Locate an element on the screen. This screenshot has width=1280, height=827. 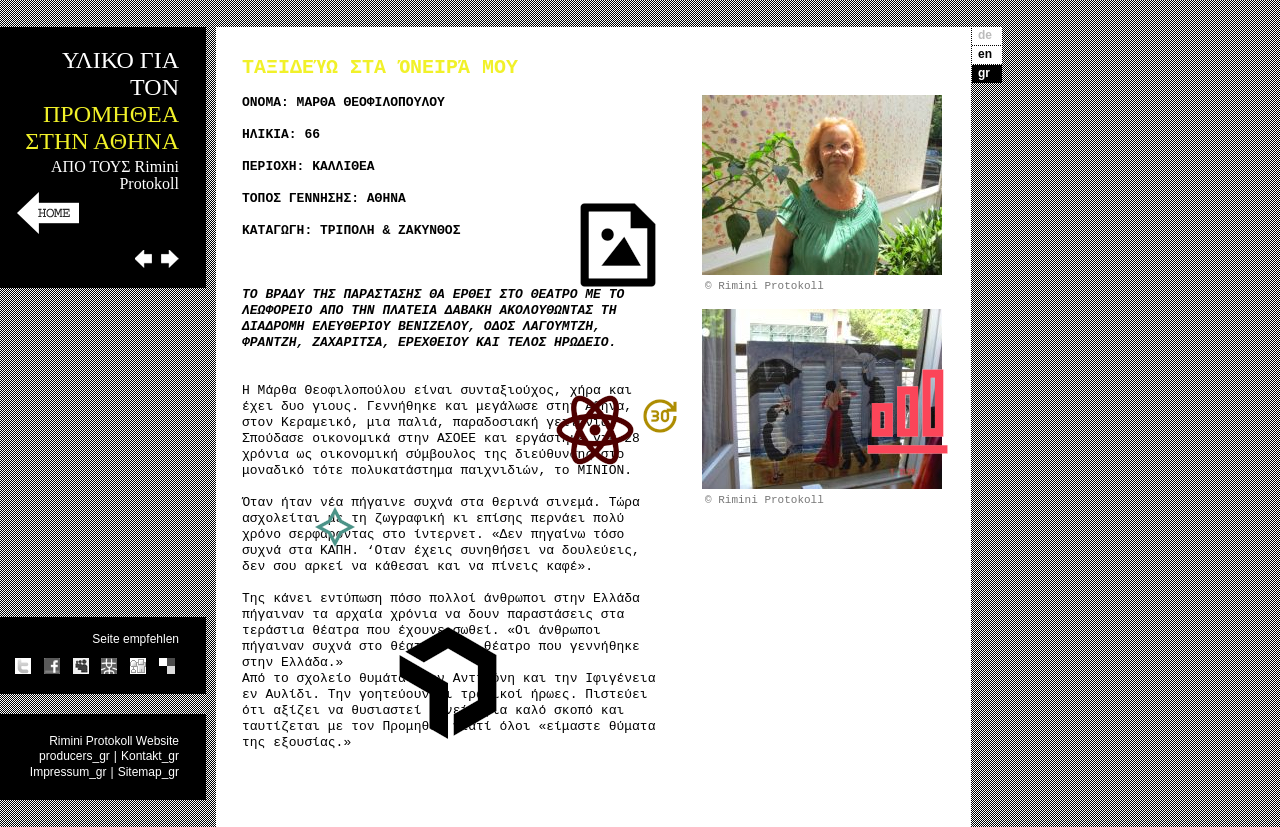
new relic application performance monitoring logo is located at coordinates (448, 683).